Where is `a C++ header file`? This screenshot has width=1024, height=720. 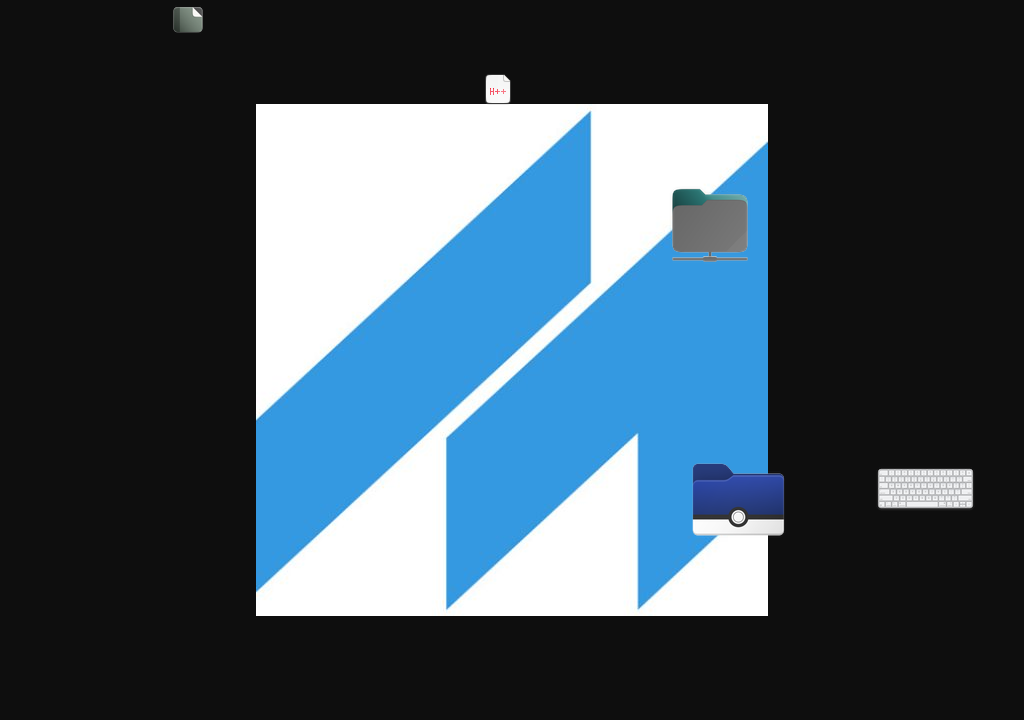
a C++ header file is located at coordinates (498, 89).